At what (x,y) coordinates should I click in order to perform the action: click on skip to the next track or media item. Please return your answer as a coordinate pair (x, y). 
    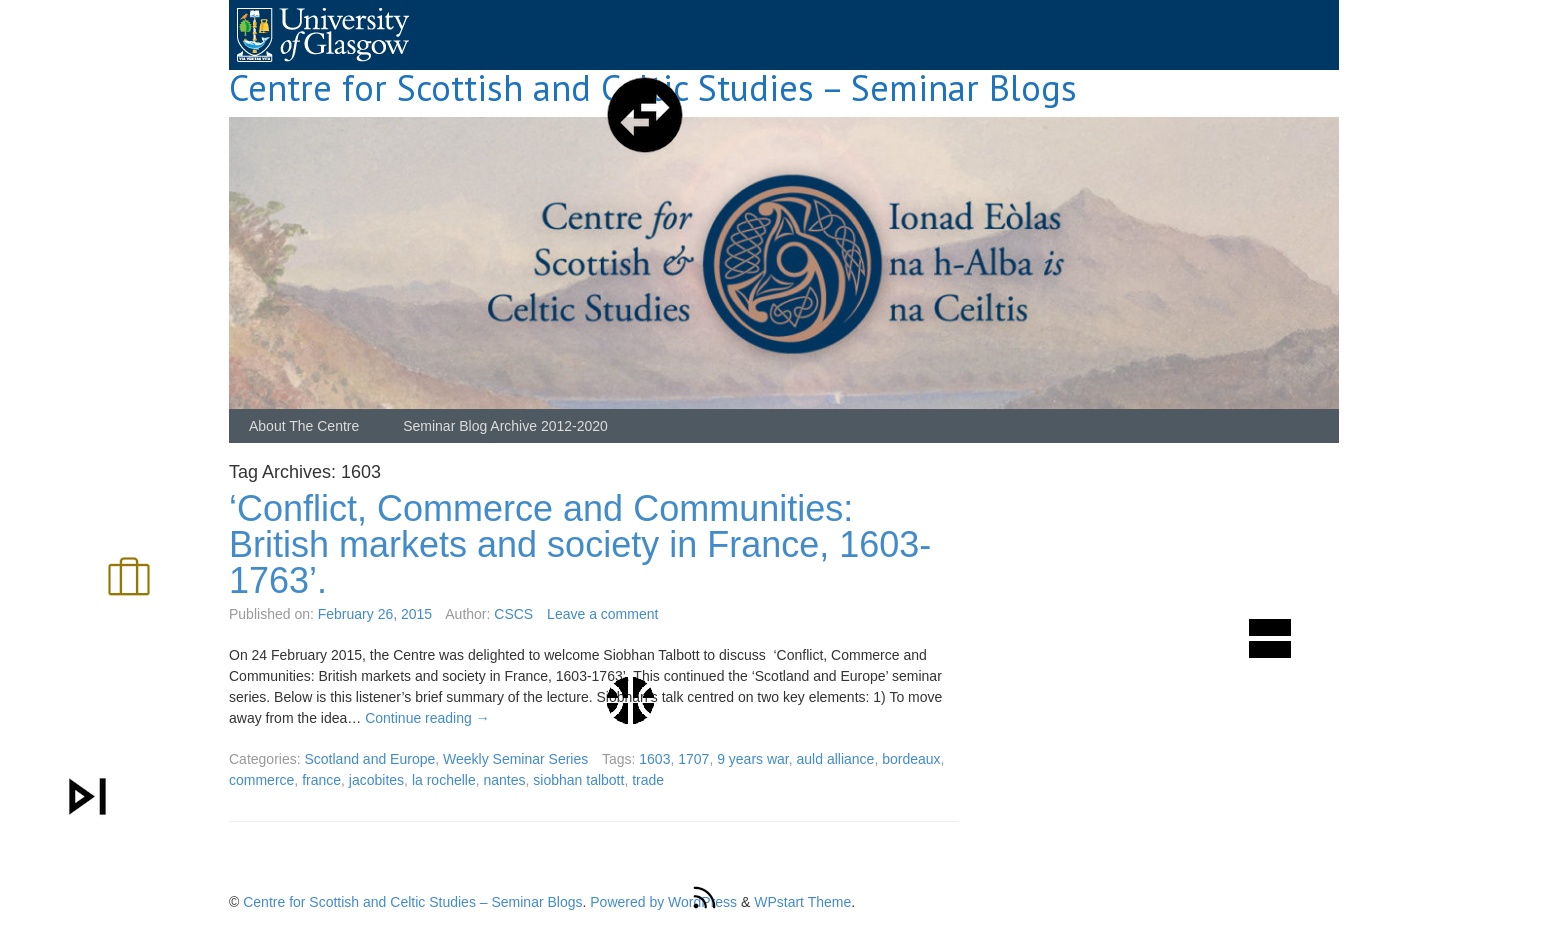
    Looking at the image, I should click on (87, 796).